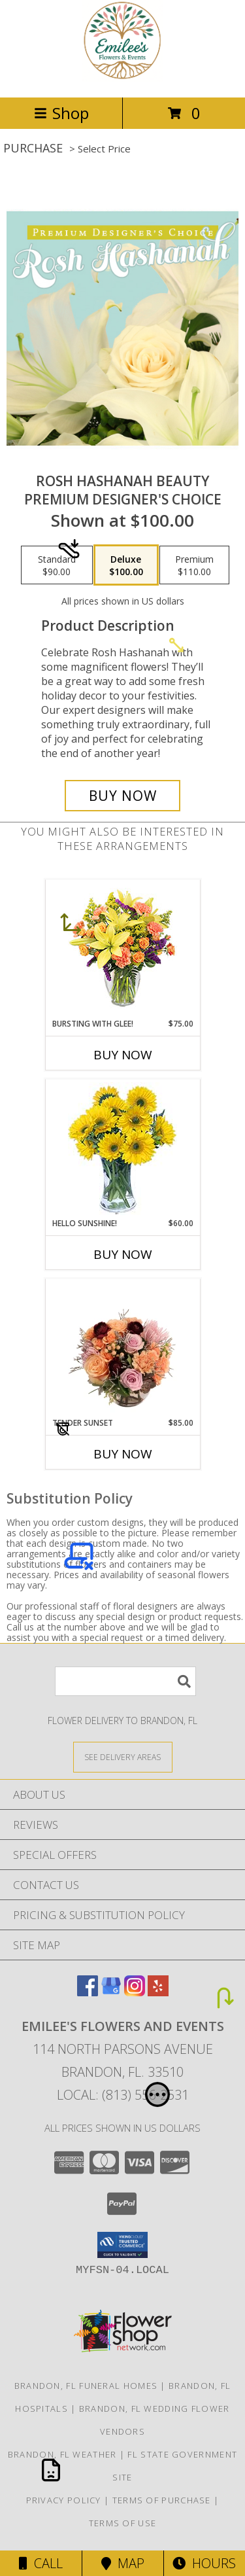  Describe the element at coordinates (78, 1555) in the screenshot. I see `remove or delete a script` at that location.